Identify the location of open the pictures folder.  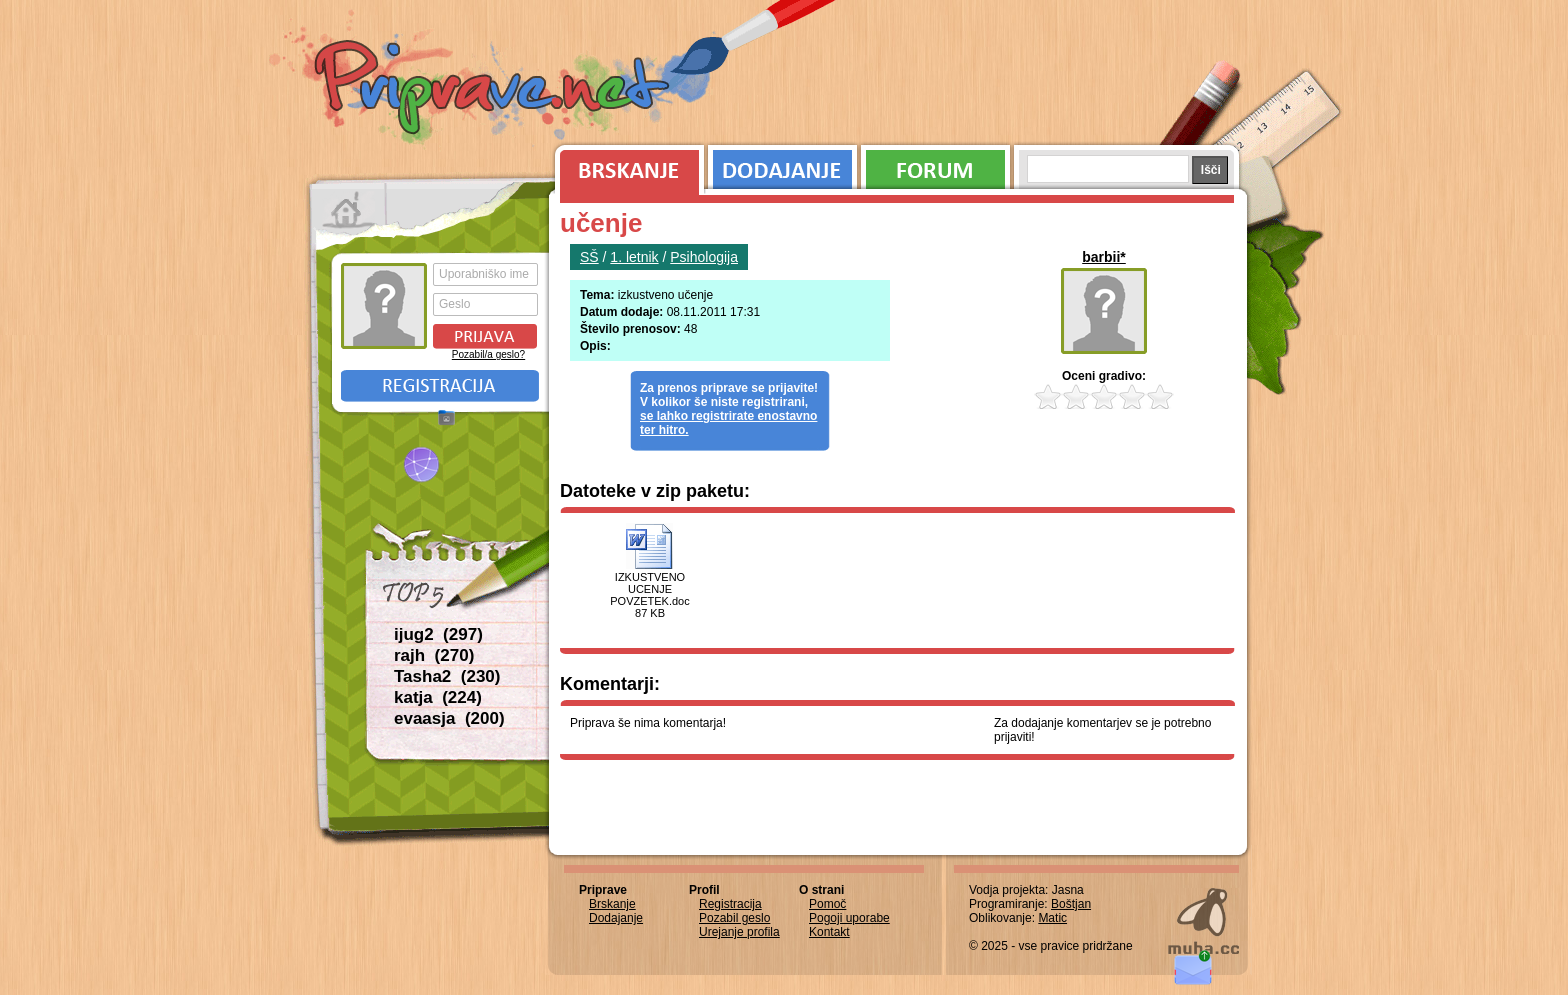
(446, 417).